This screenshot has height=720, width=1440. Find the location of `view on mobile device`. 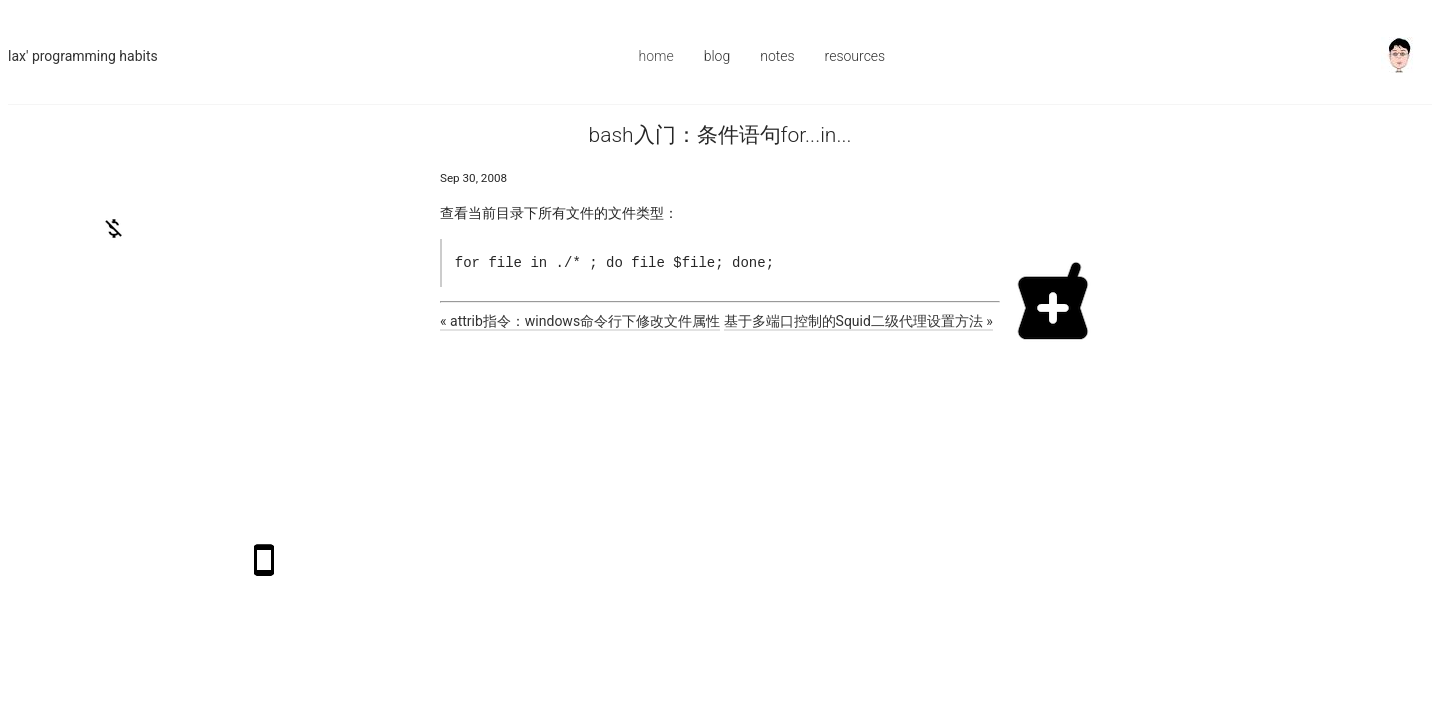

view on mobile device is located at coordinates (264, 560).